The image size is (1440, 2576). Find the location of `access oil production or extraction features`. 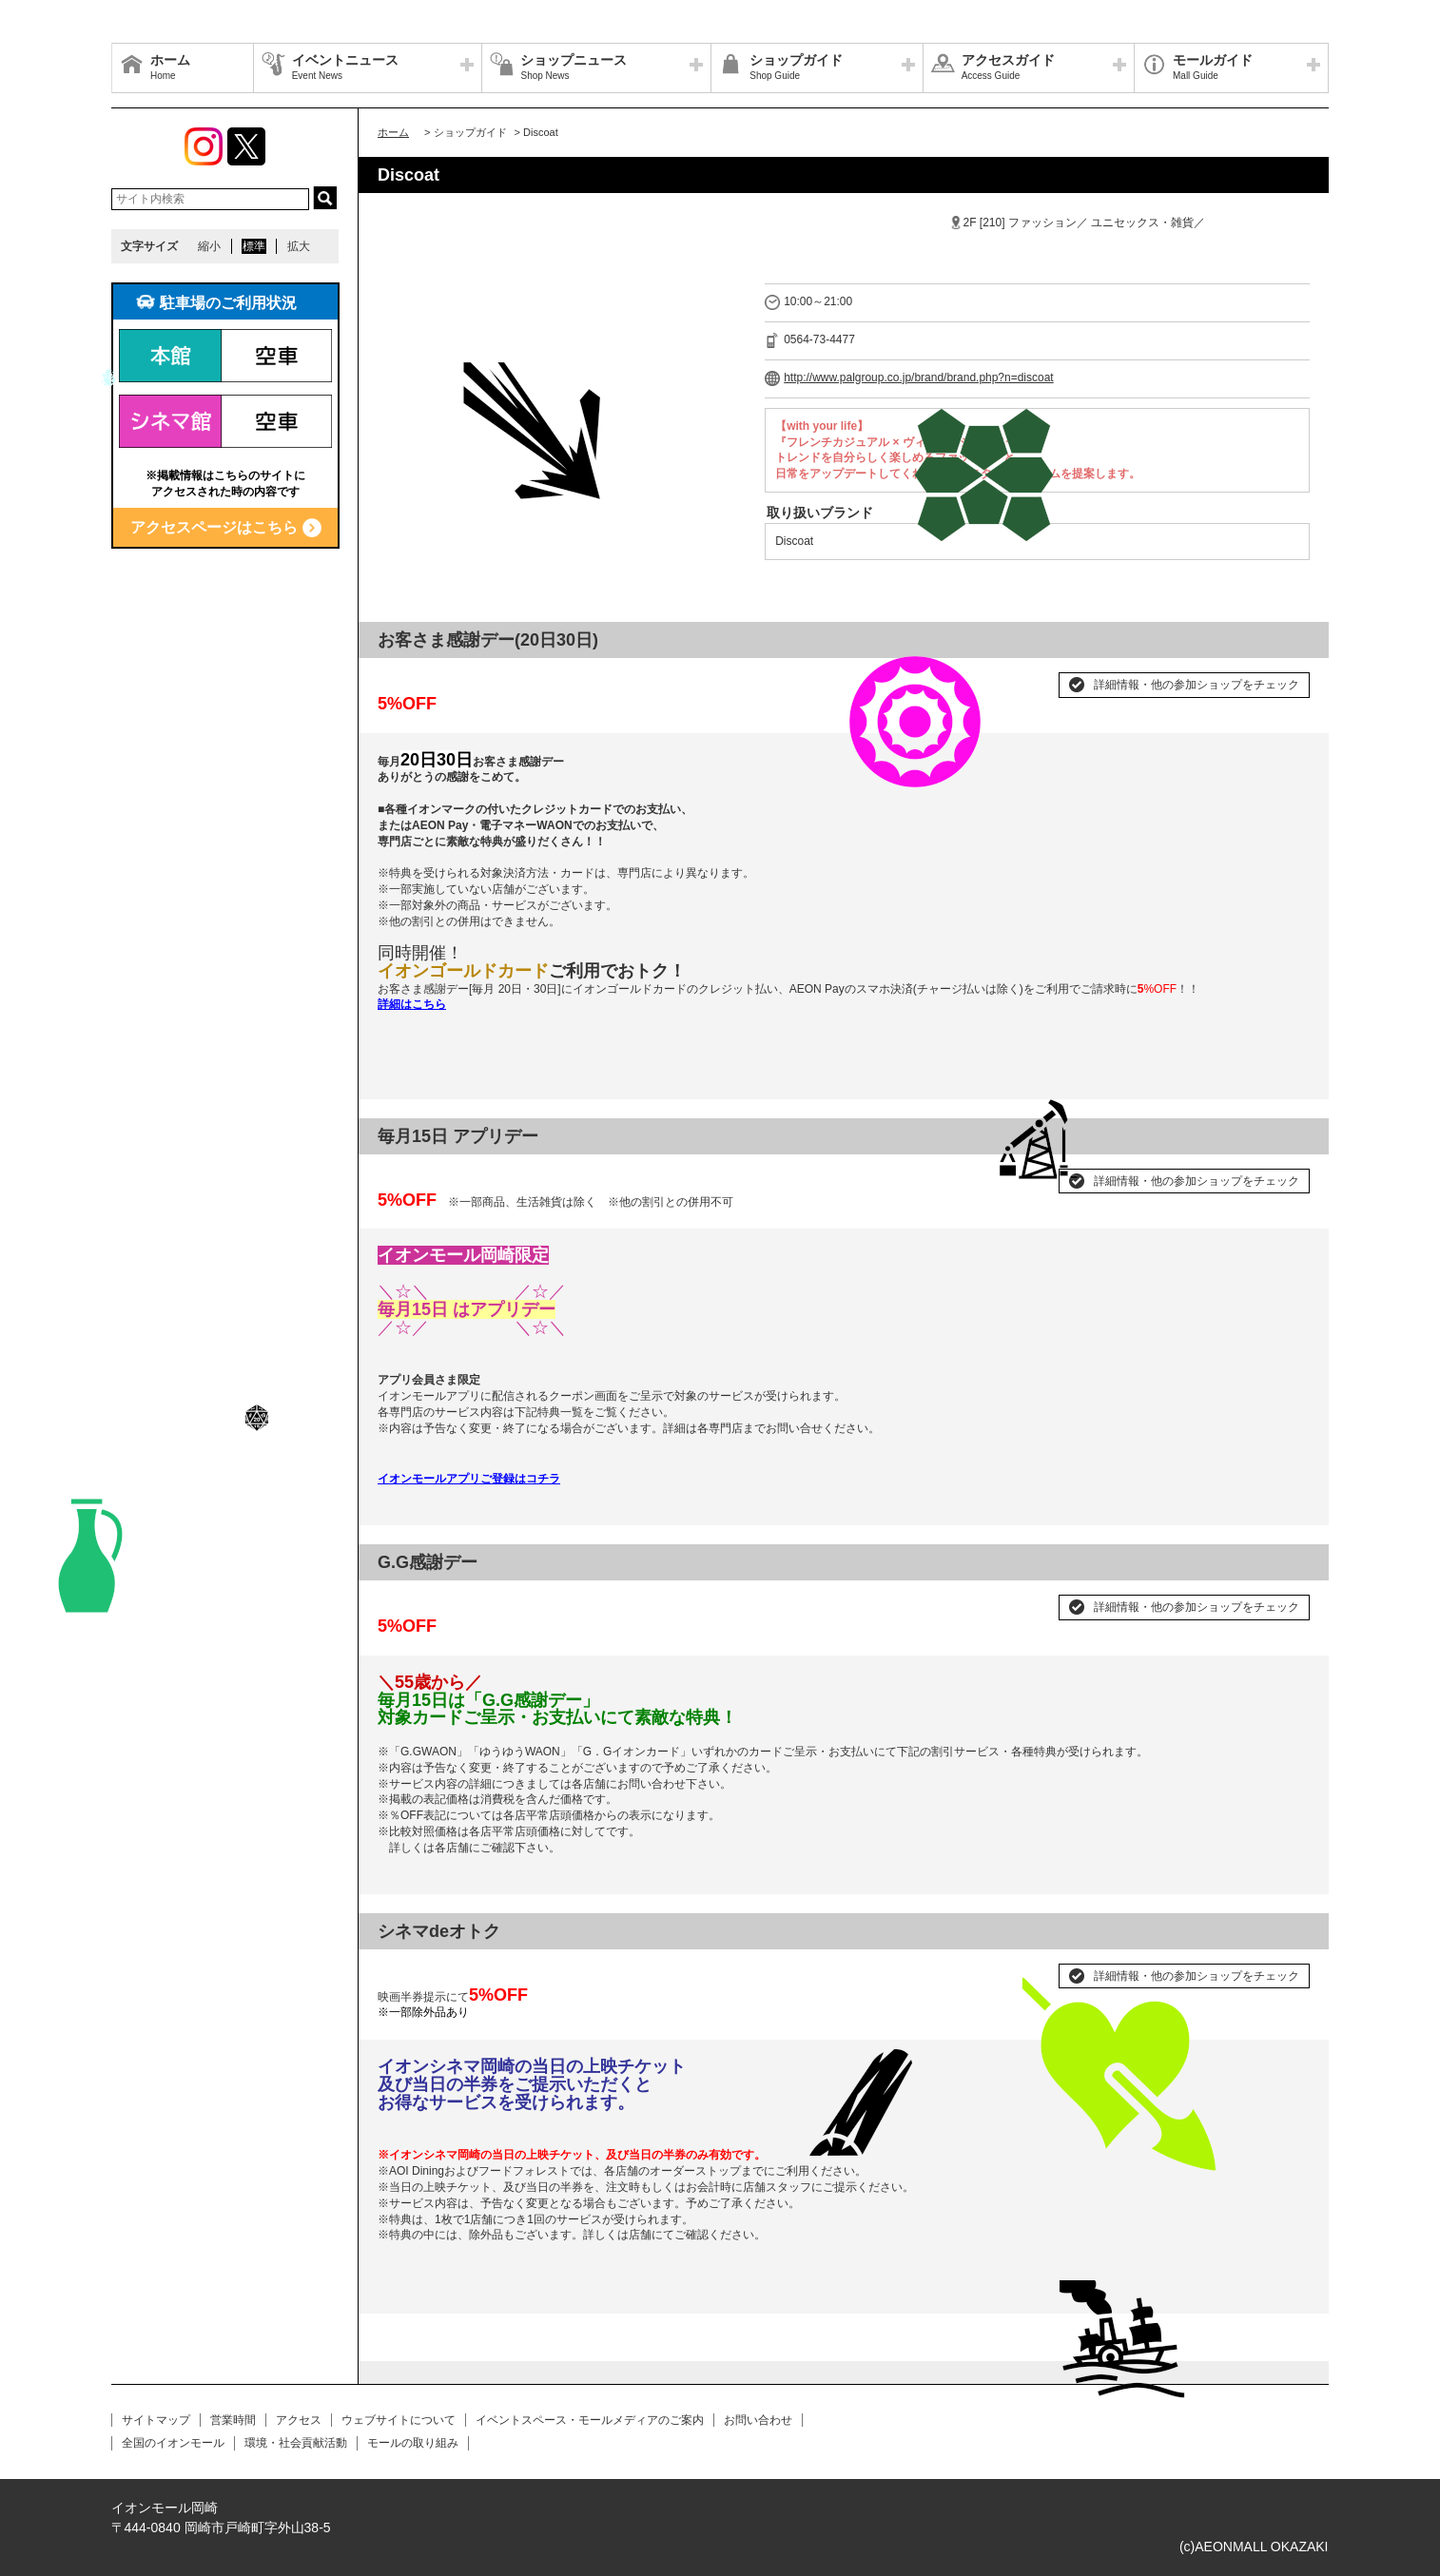

access oil production or extraction features is located at coordinates (1039, 1139).